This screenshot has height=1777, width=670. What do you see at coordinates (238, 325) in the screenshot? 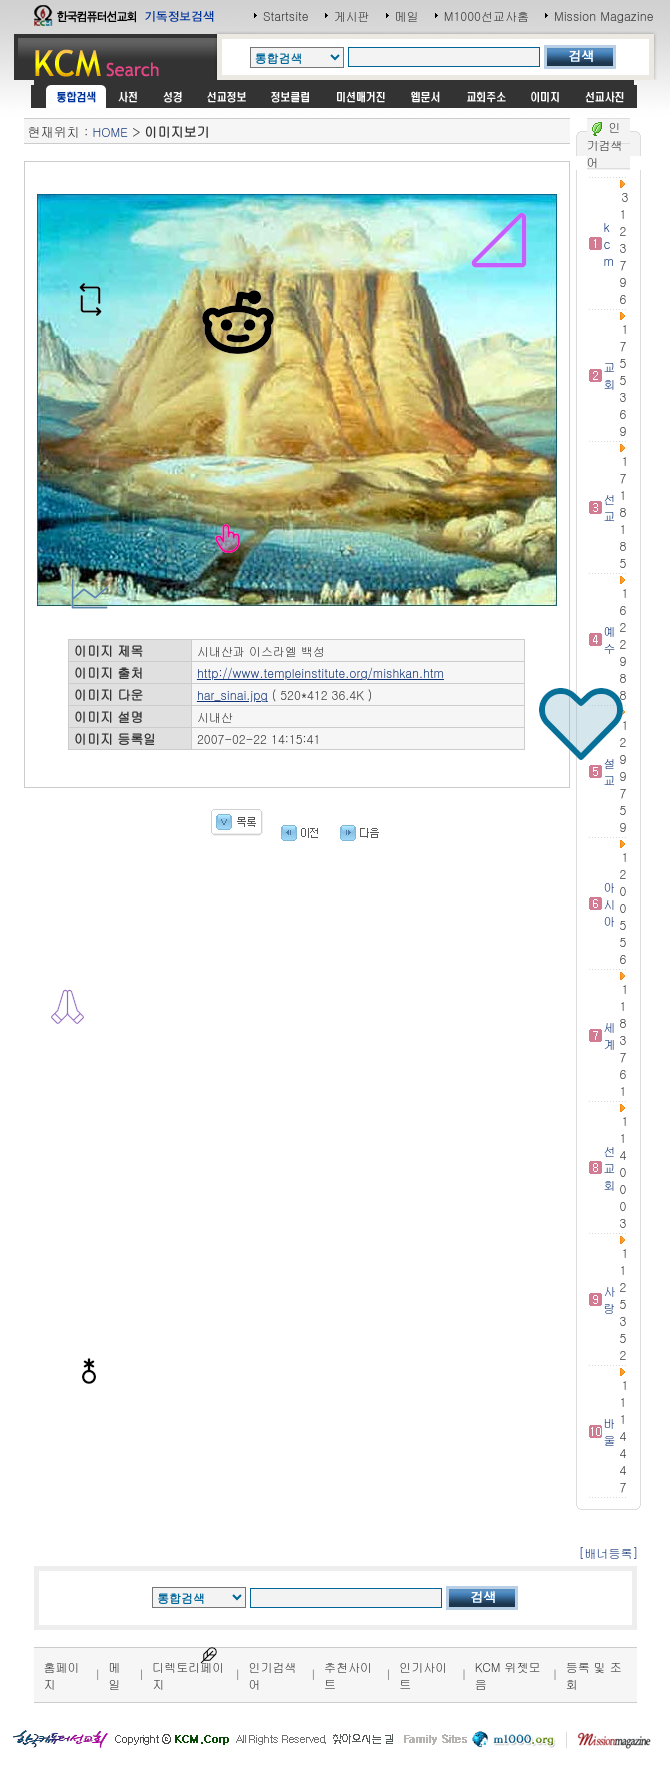
I see `open the Reddit app` at bounding box center [238, 325].